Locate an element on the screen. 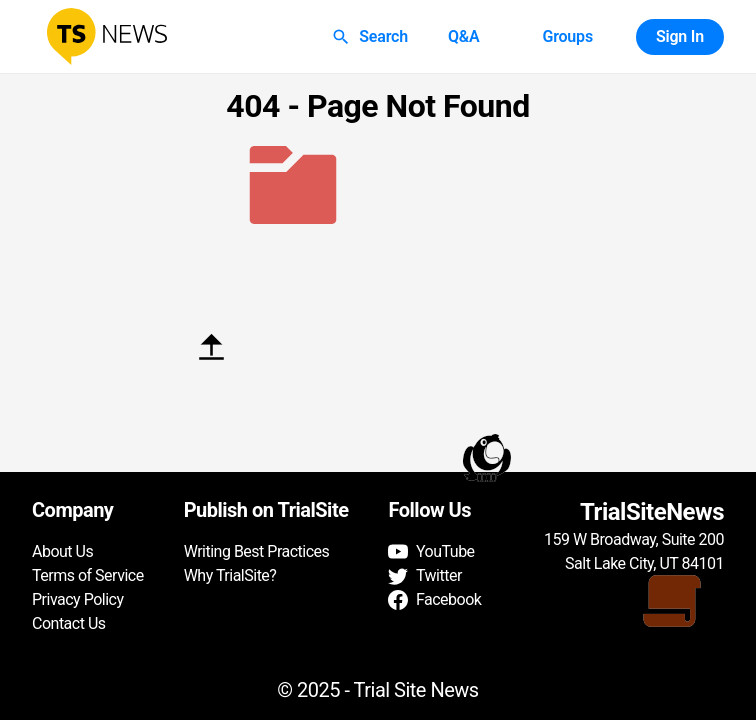 Image resolution: width=756 pixels, height=720 pixels. open folder to view files is located at coordinates (293, 185).